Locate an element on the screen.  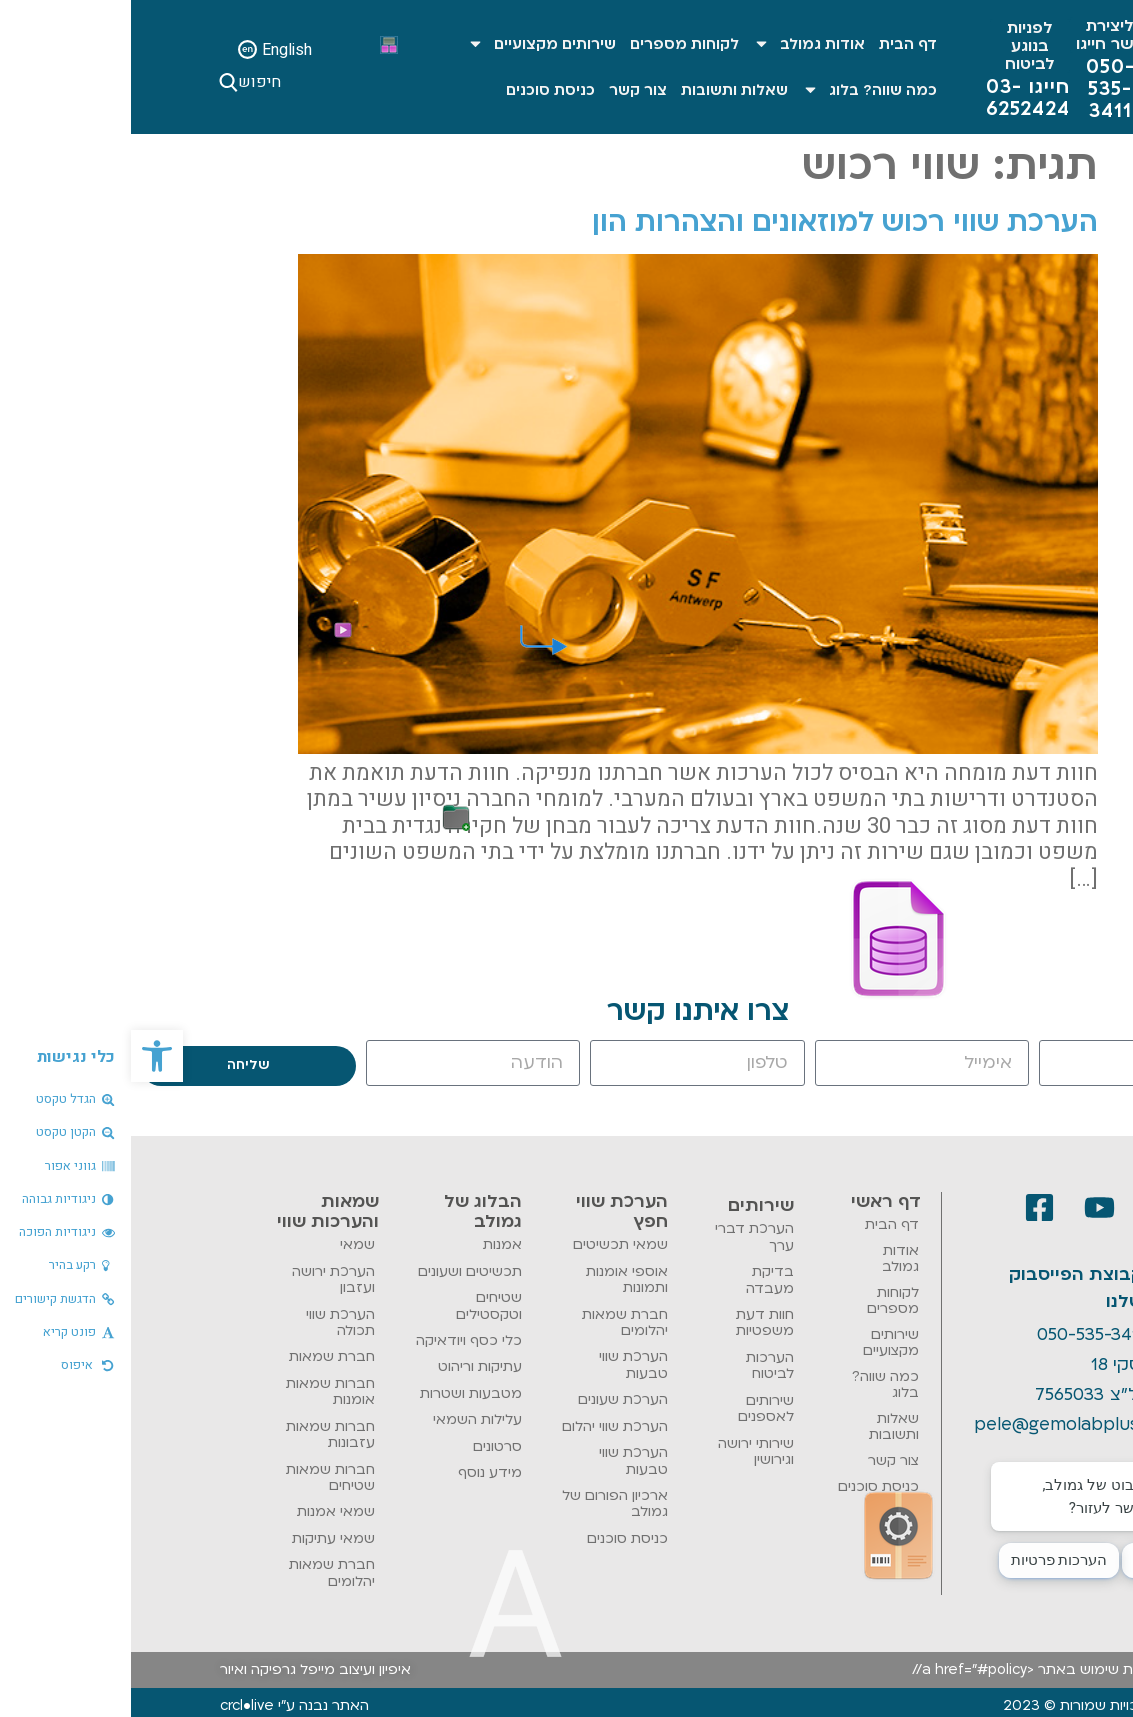
open totem media player is located at coordinates (343, 630).